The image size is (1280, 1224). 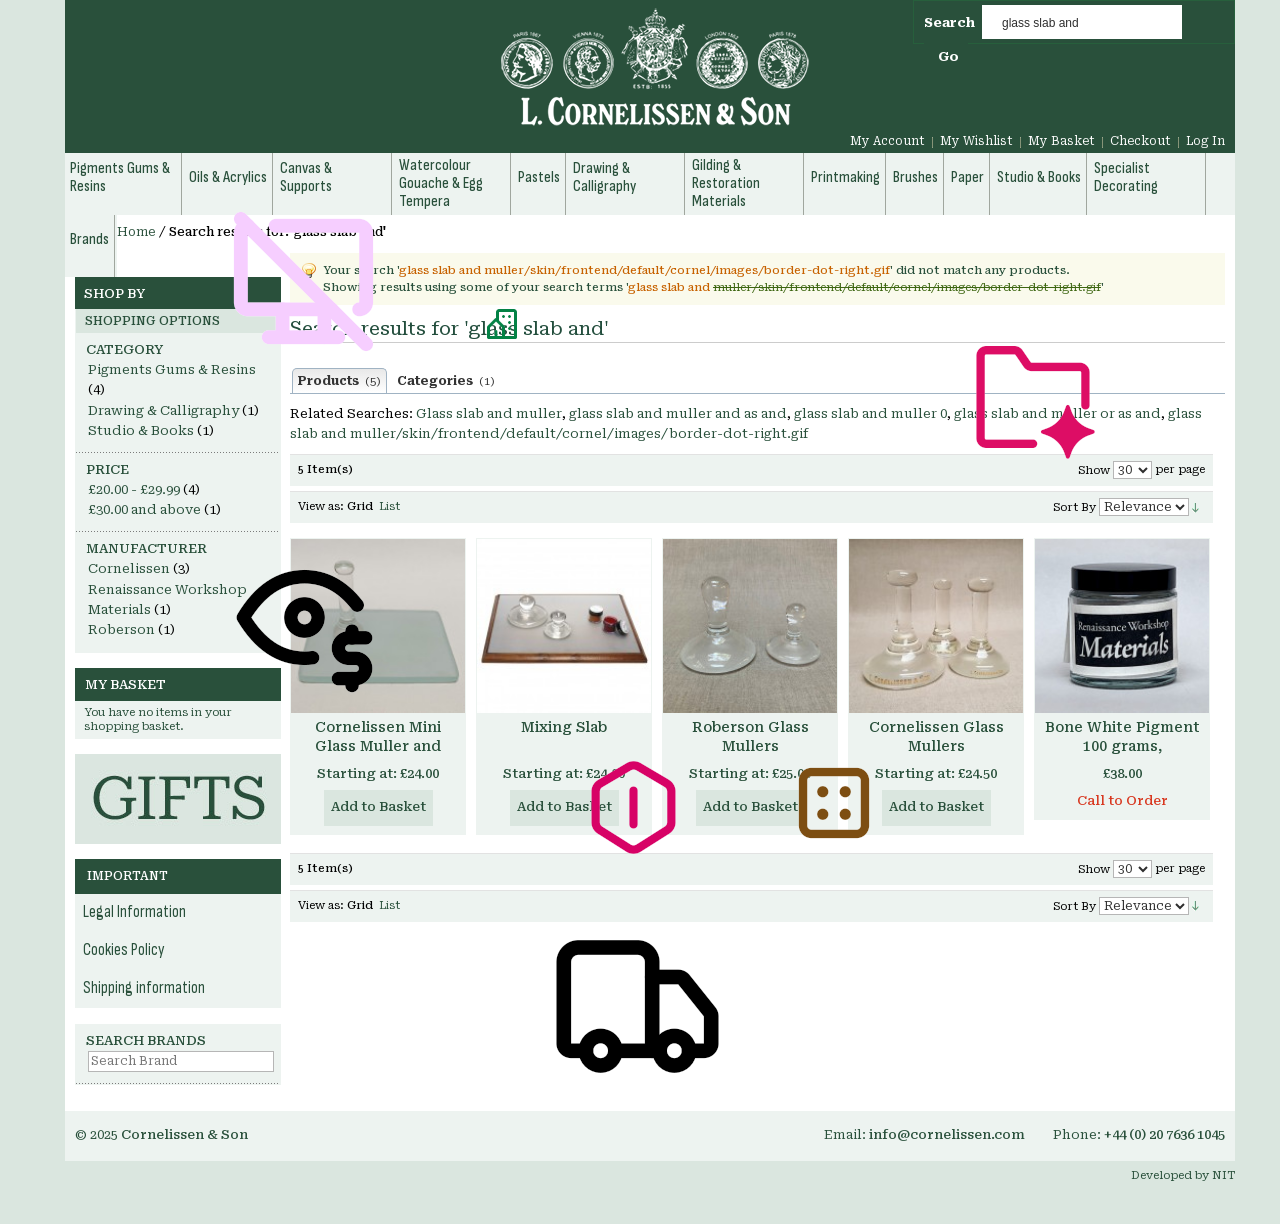 I want to click on track your delivery or shipment, so click(x=637, y=1006).